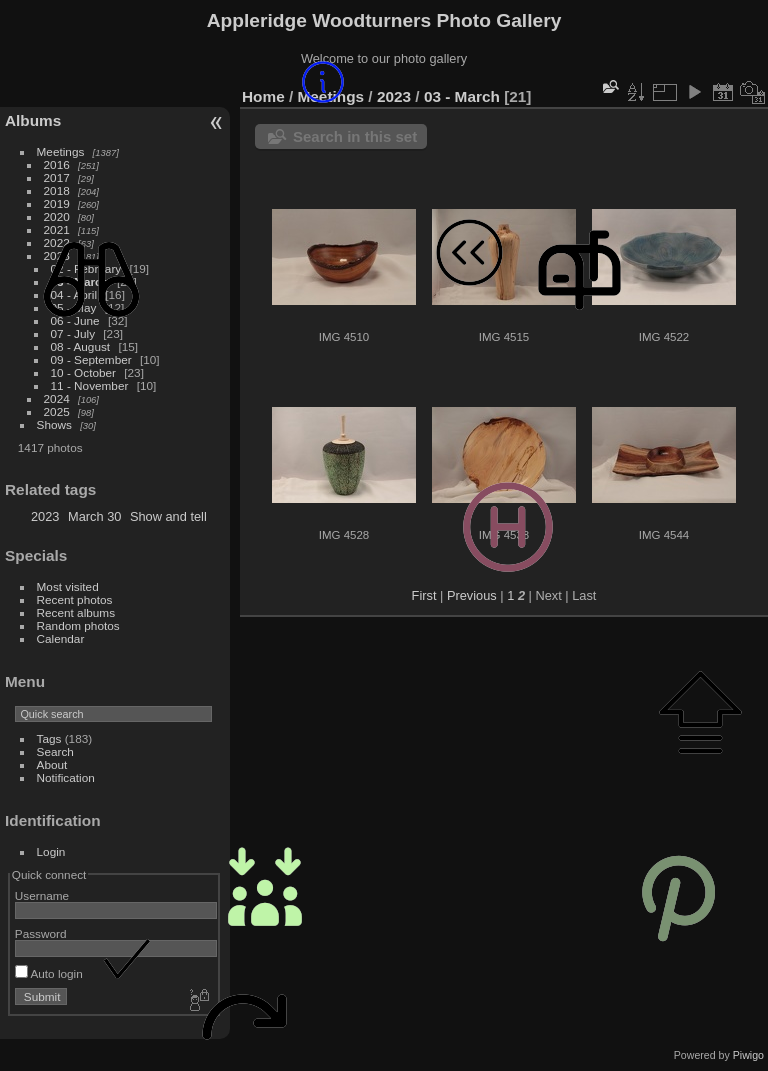 The width and height of the screenshot is (768, 1071). Describe the element at coordinates (323, 82) in the screenshot. I see `view more information or details` at that location.